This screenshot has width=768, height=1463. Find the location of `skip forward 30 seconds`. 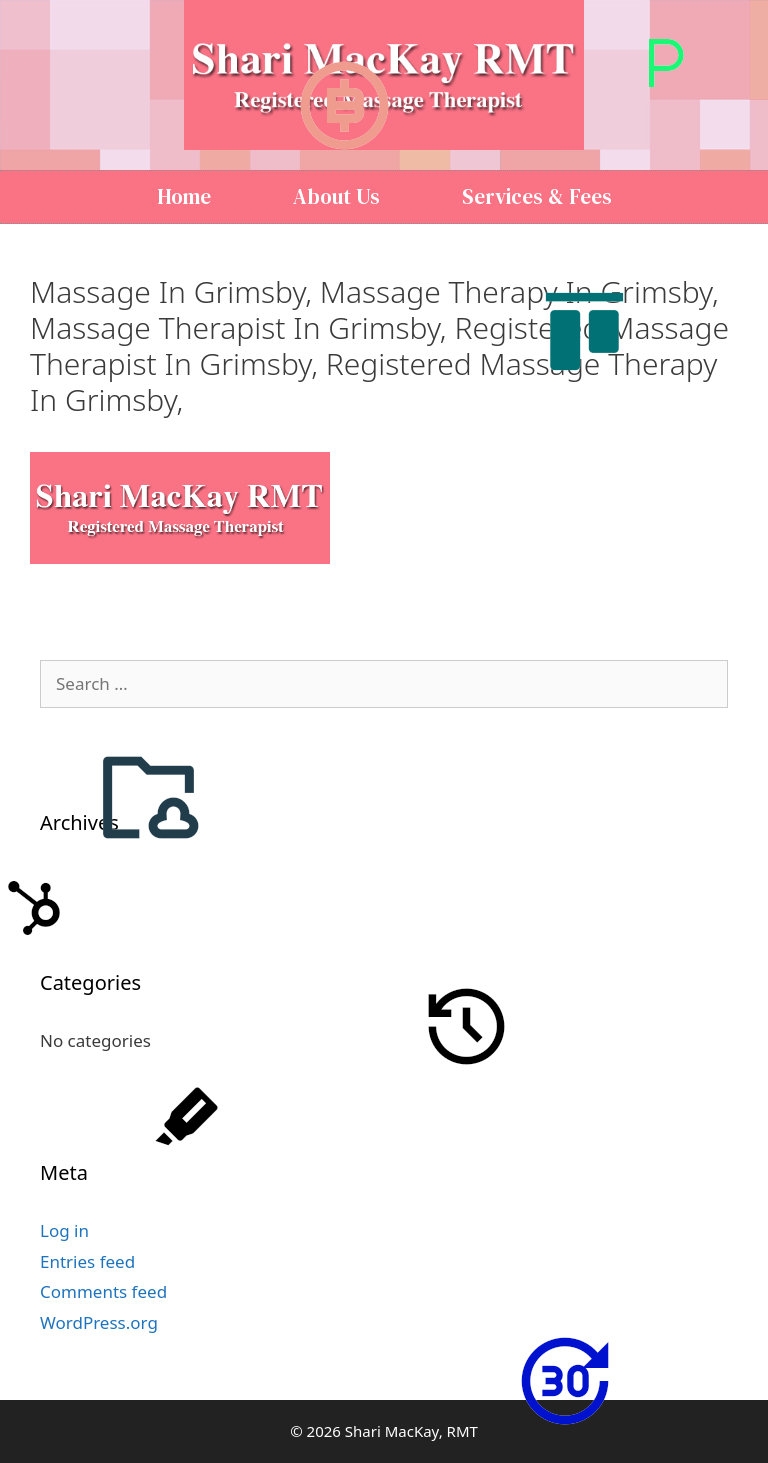

skip forward 30 seconds is located at coordinates (565, 1381).